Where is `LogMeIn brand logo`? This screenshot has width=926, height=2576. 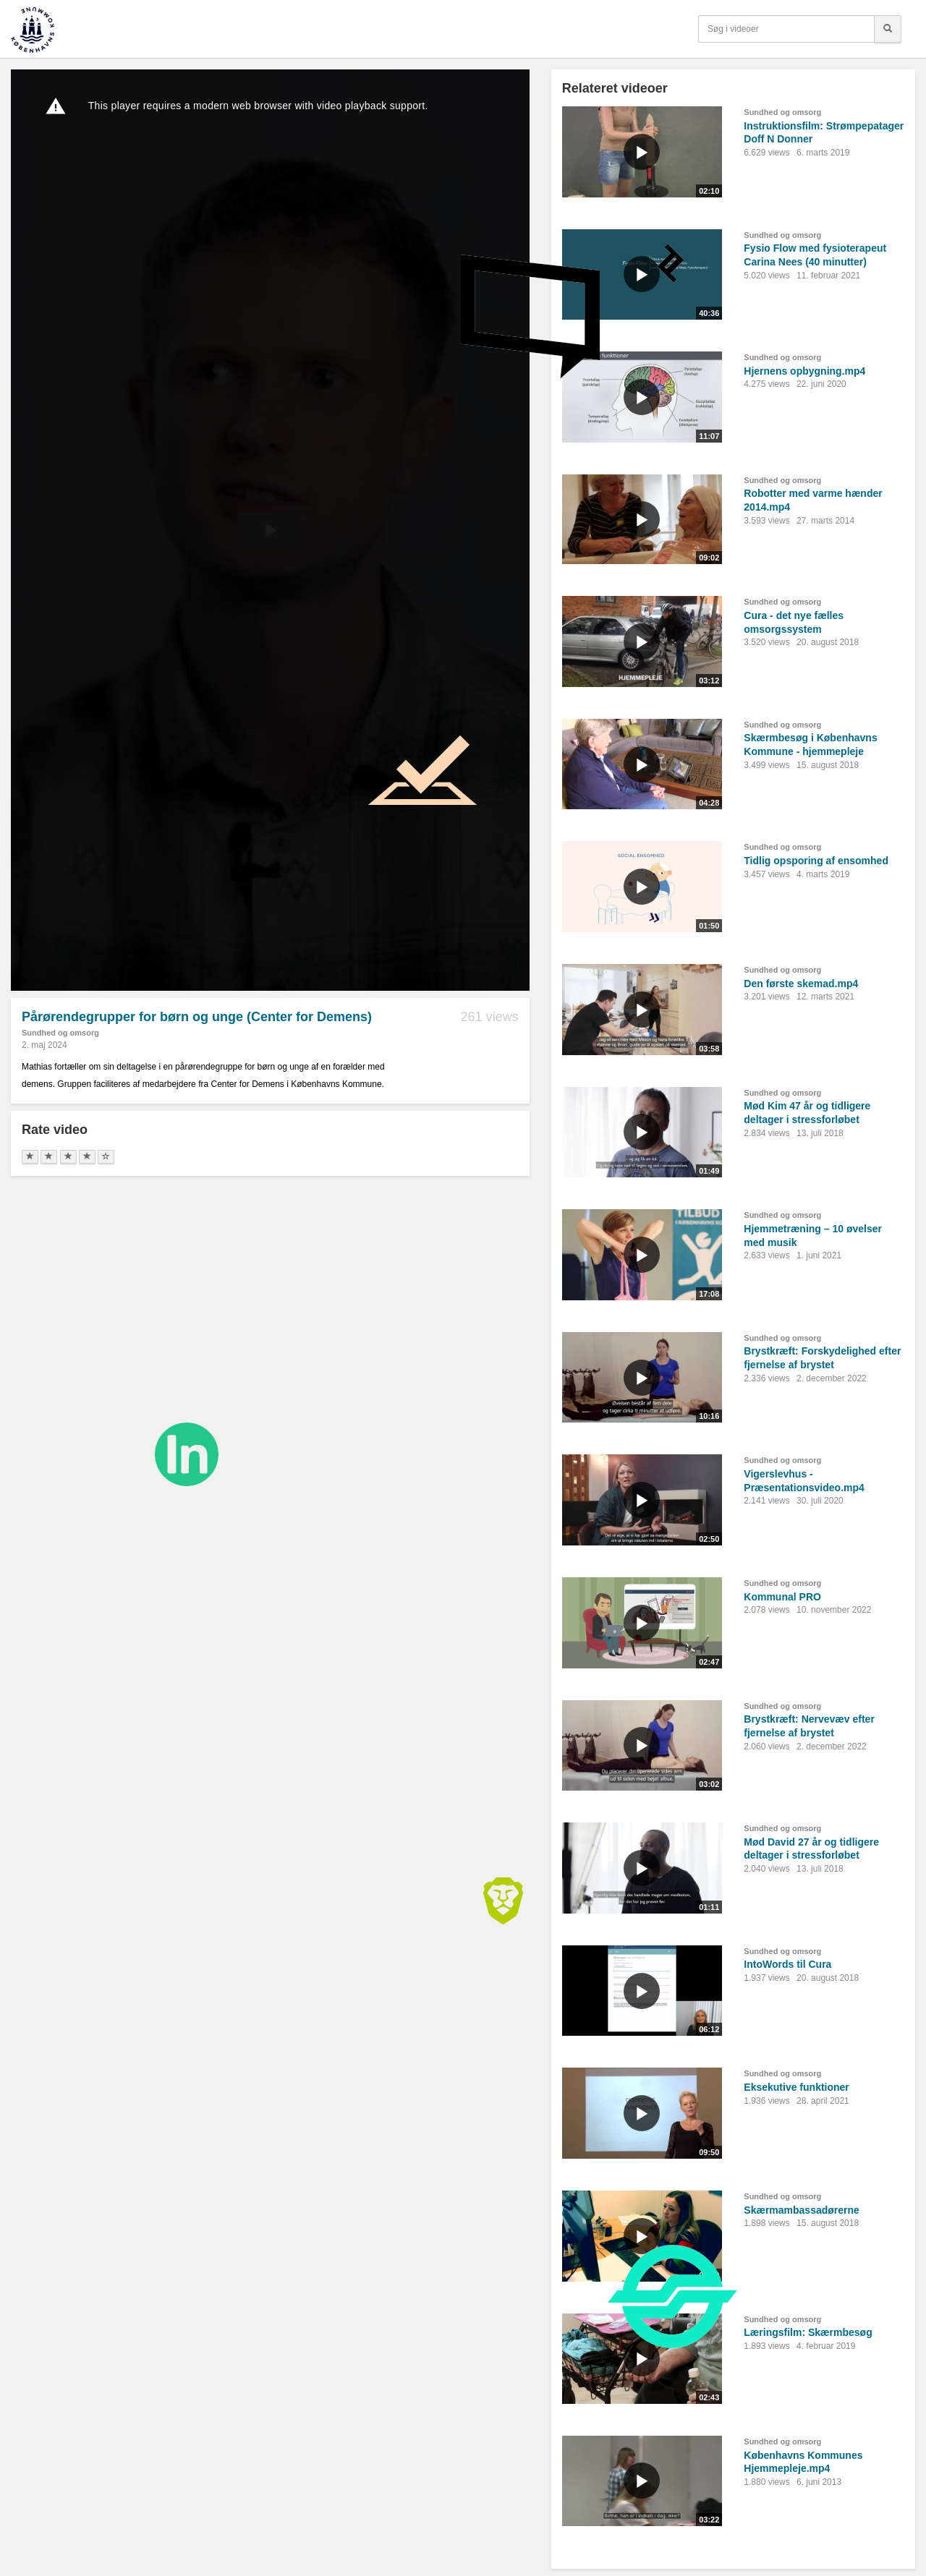 LogMeIn brand logo is located at coordinates (187, 1454).